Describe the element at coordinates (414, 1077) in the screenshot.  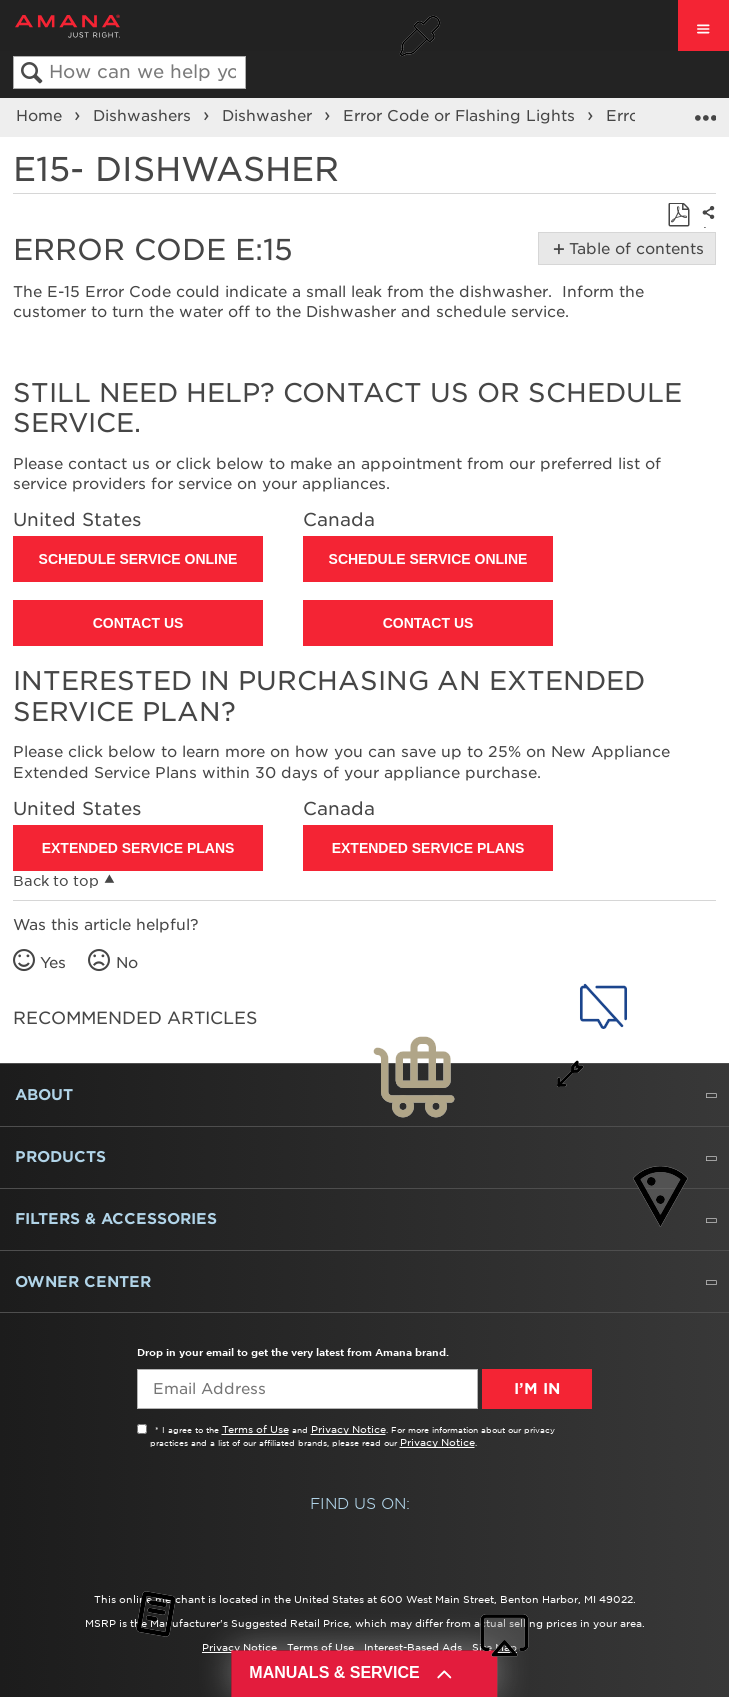
I see `baggage claim area indicator` at that location.